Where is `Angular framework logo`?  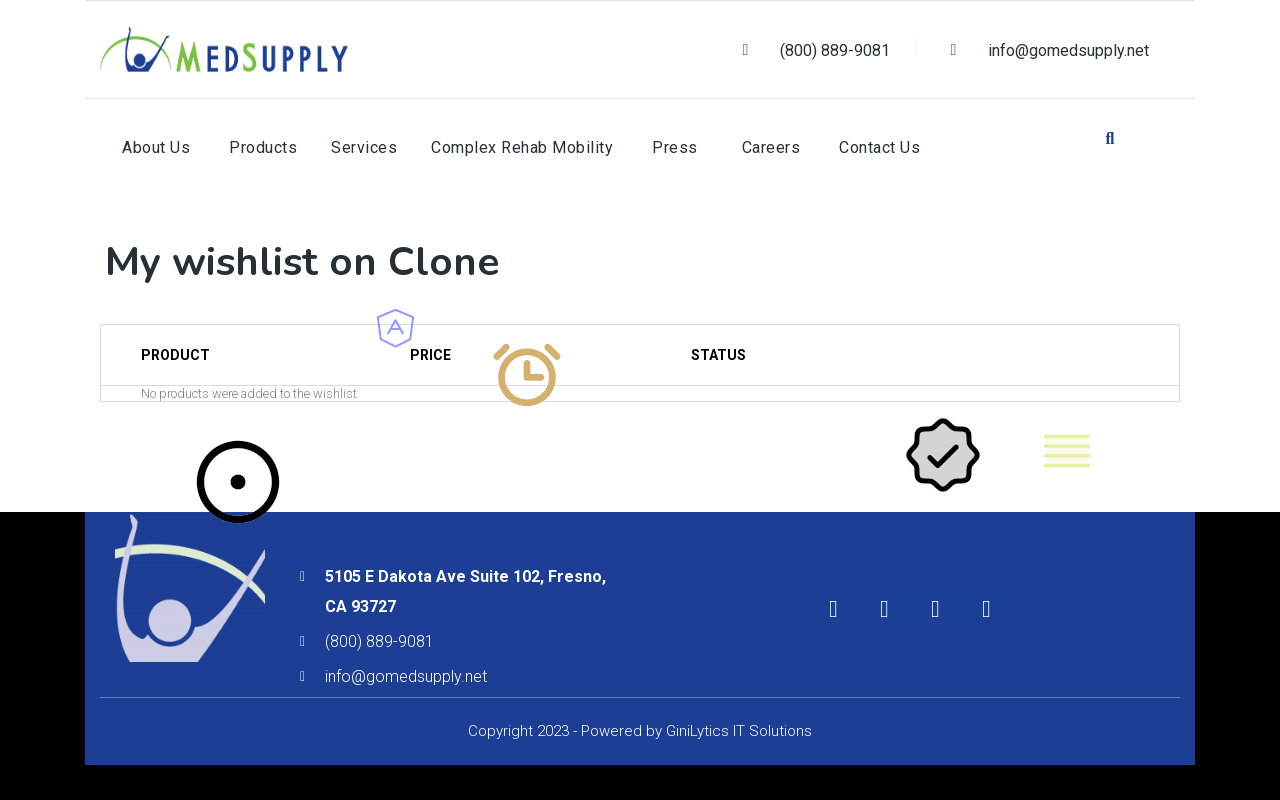
Angular framework logo is located at coordinates (395, 327).